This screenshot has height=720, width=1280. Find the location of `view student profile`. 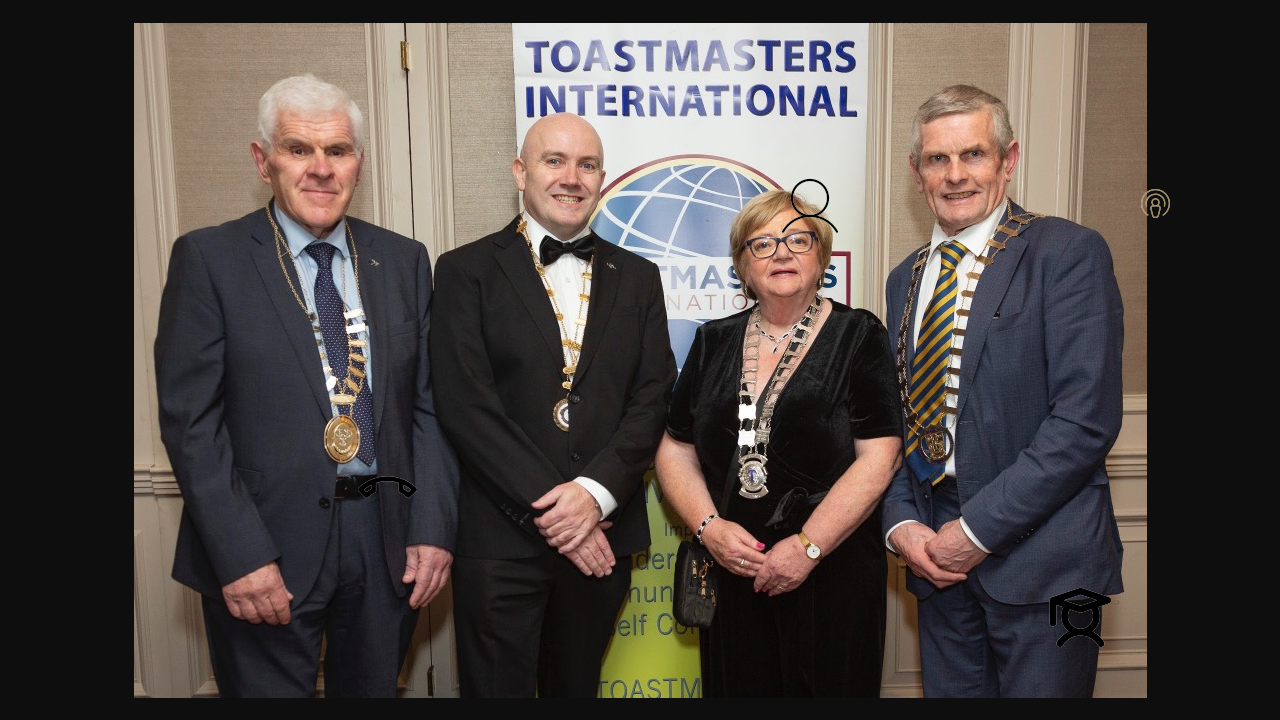

view student profile is located at coordinates (1080, 618).